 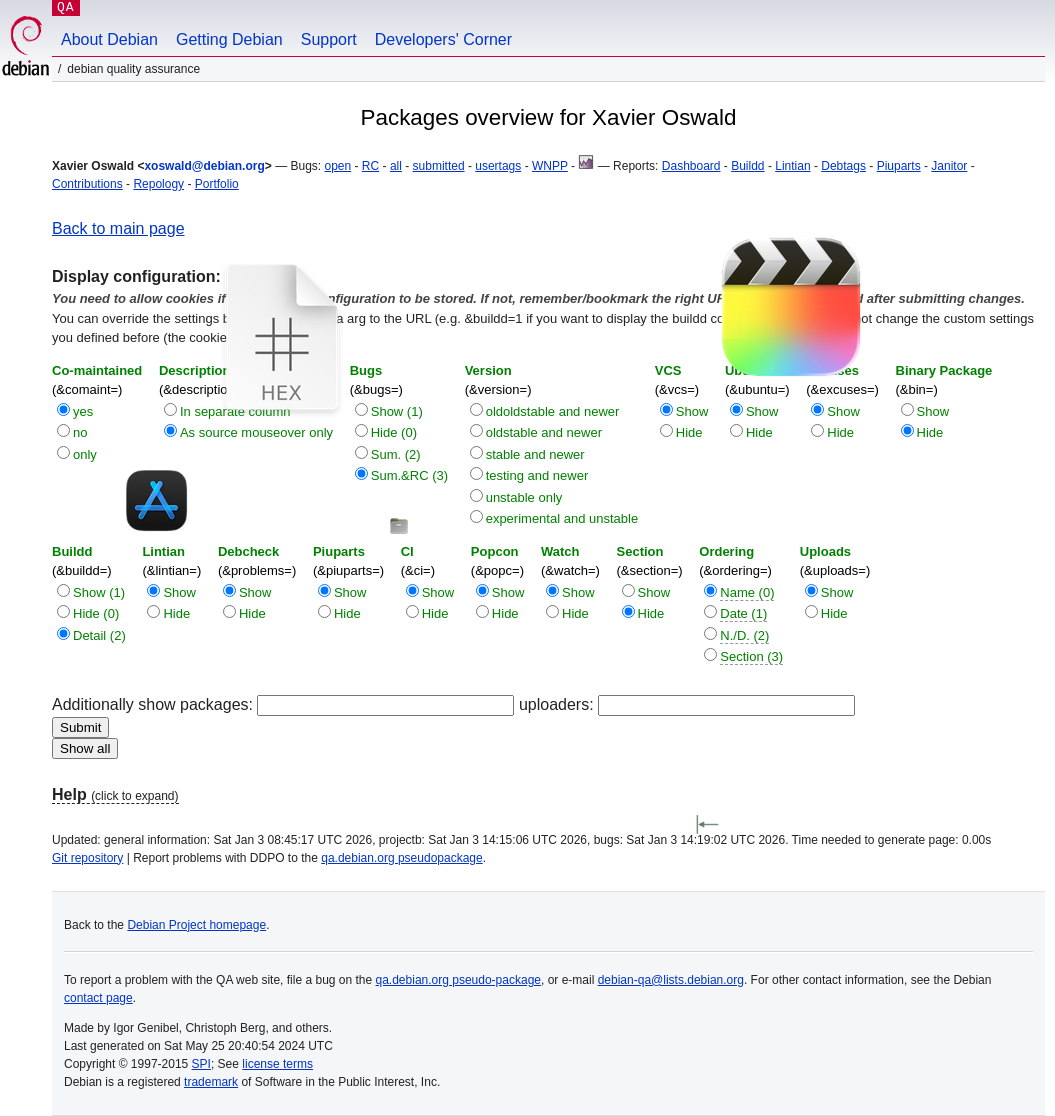 I want to click on open the app store connect or developer tools, so click(x=156, y=500).